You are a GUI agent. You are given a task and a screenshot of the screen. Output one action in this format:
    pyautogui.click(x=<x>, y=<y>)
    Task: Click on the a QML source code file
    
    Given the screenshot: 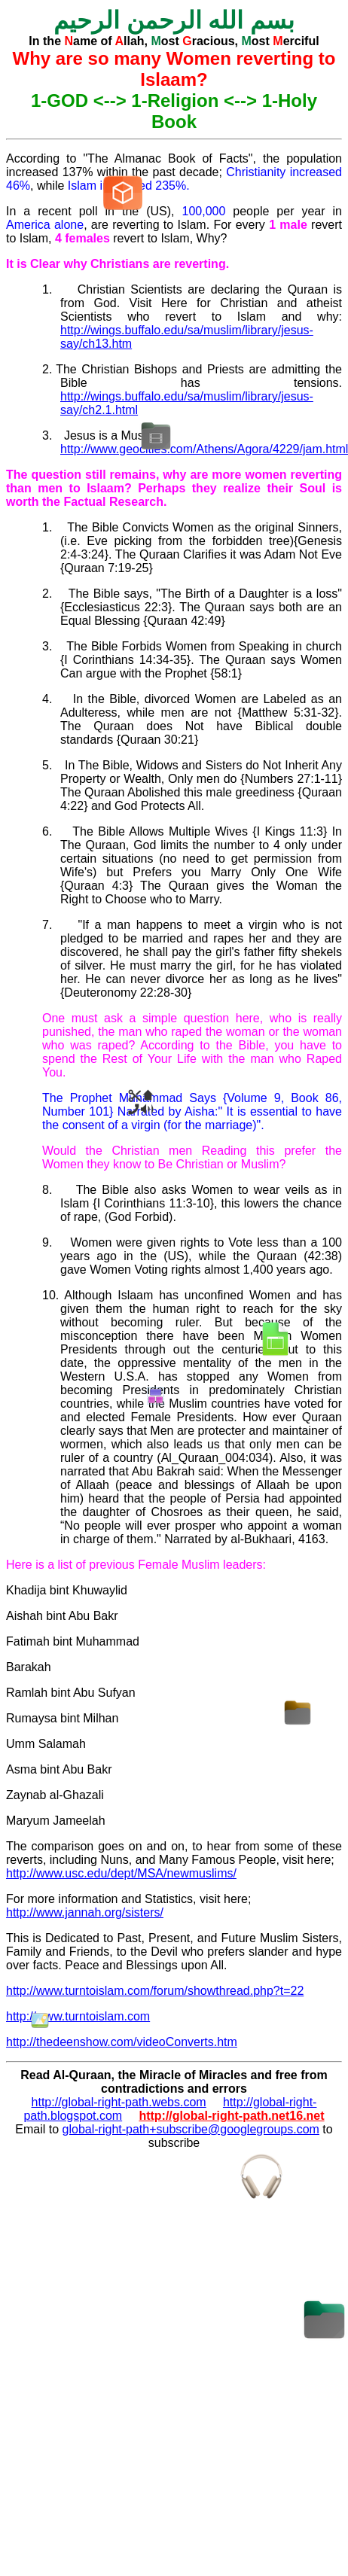 What is the action you would take?
    pyautogui.click(x=275, y=1339)
    